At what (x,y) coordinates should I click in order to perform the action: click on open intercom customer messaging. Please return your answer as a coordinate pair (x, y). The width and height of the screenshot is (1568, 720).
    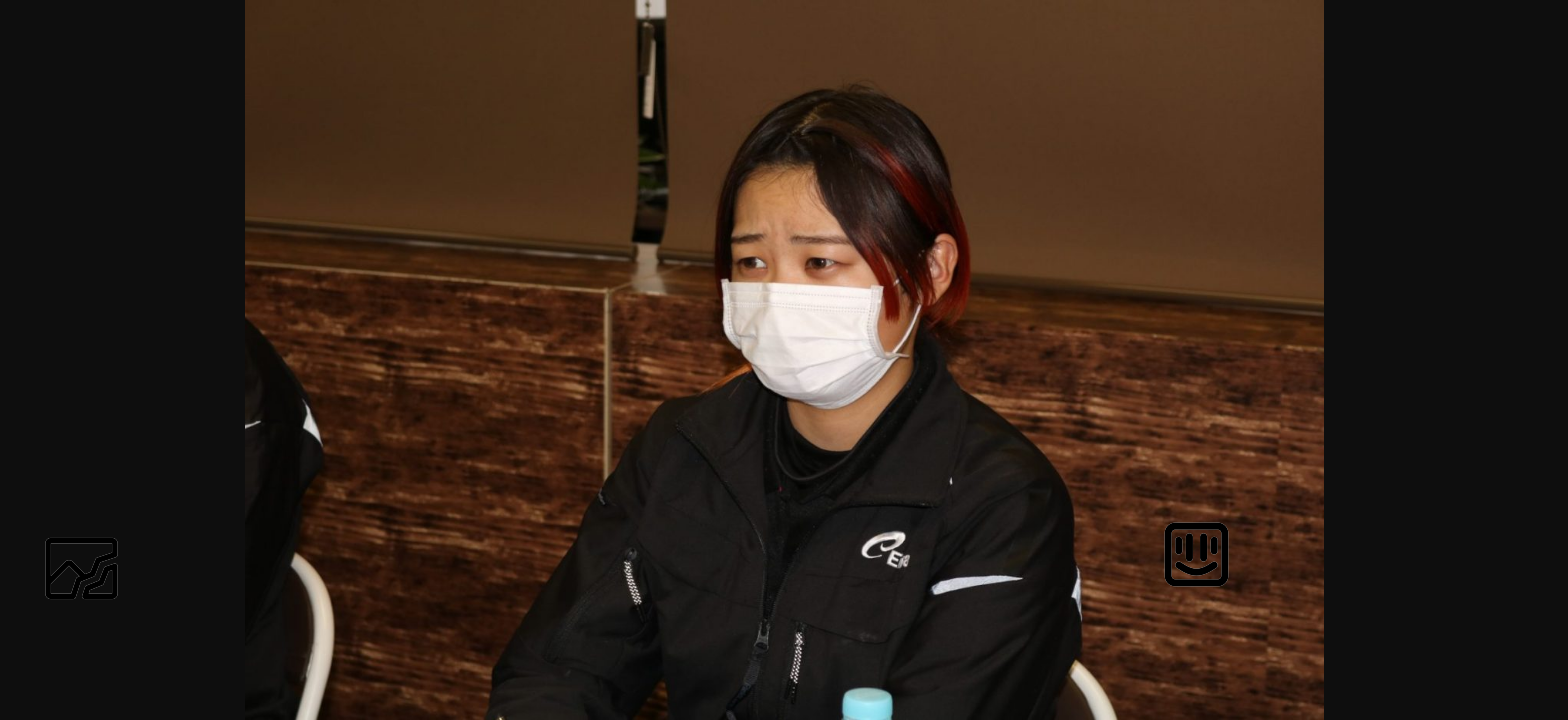
    Looking at the image, I should click on (1196, 554).